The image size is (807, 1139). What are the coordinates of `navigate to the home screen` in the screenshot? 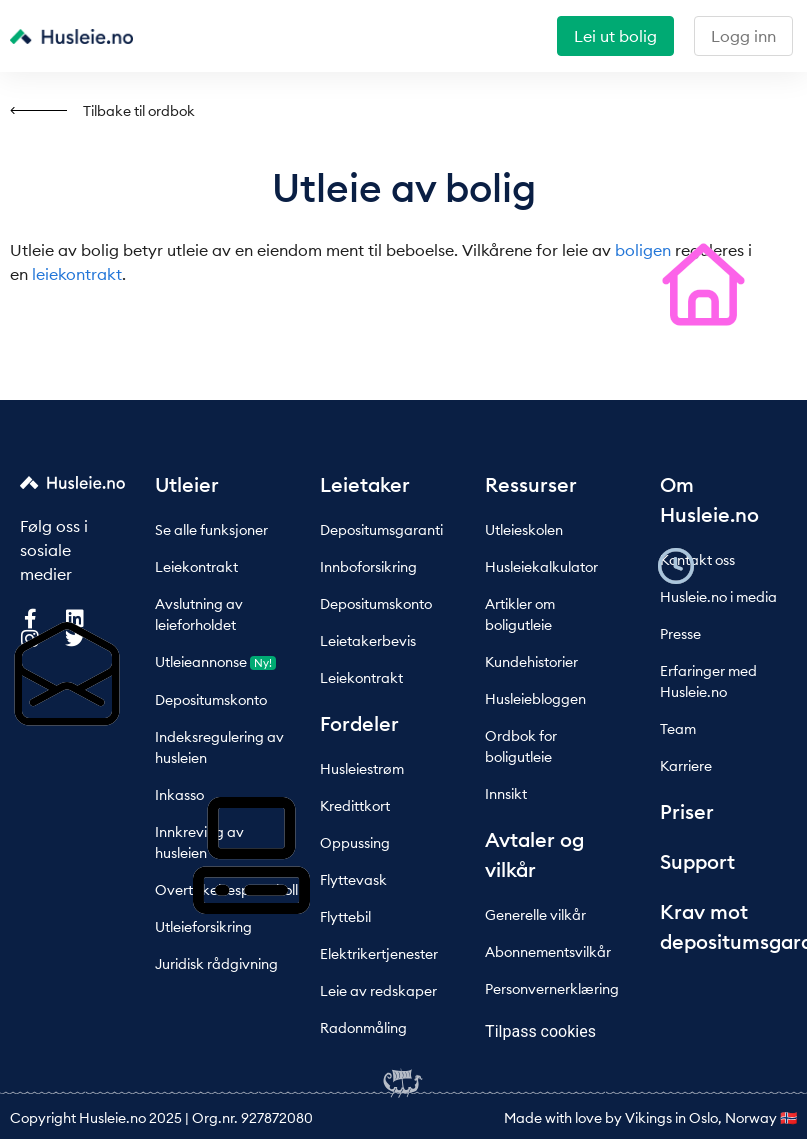 It's located at (703, 284).